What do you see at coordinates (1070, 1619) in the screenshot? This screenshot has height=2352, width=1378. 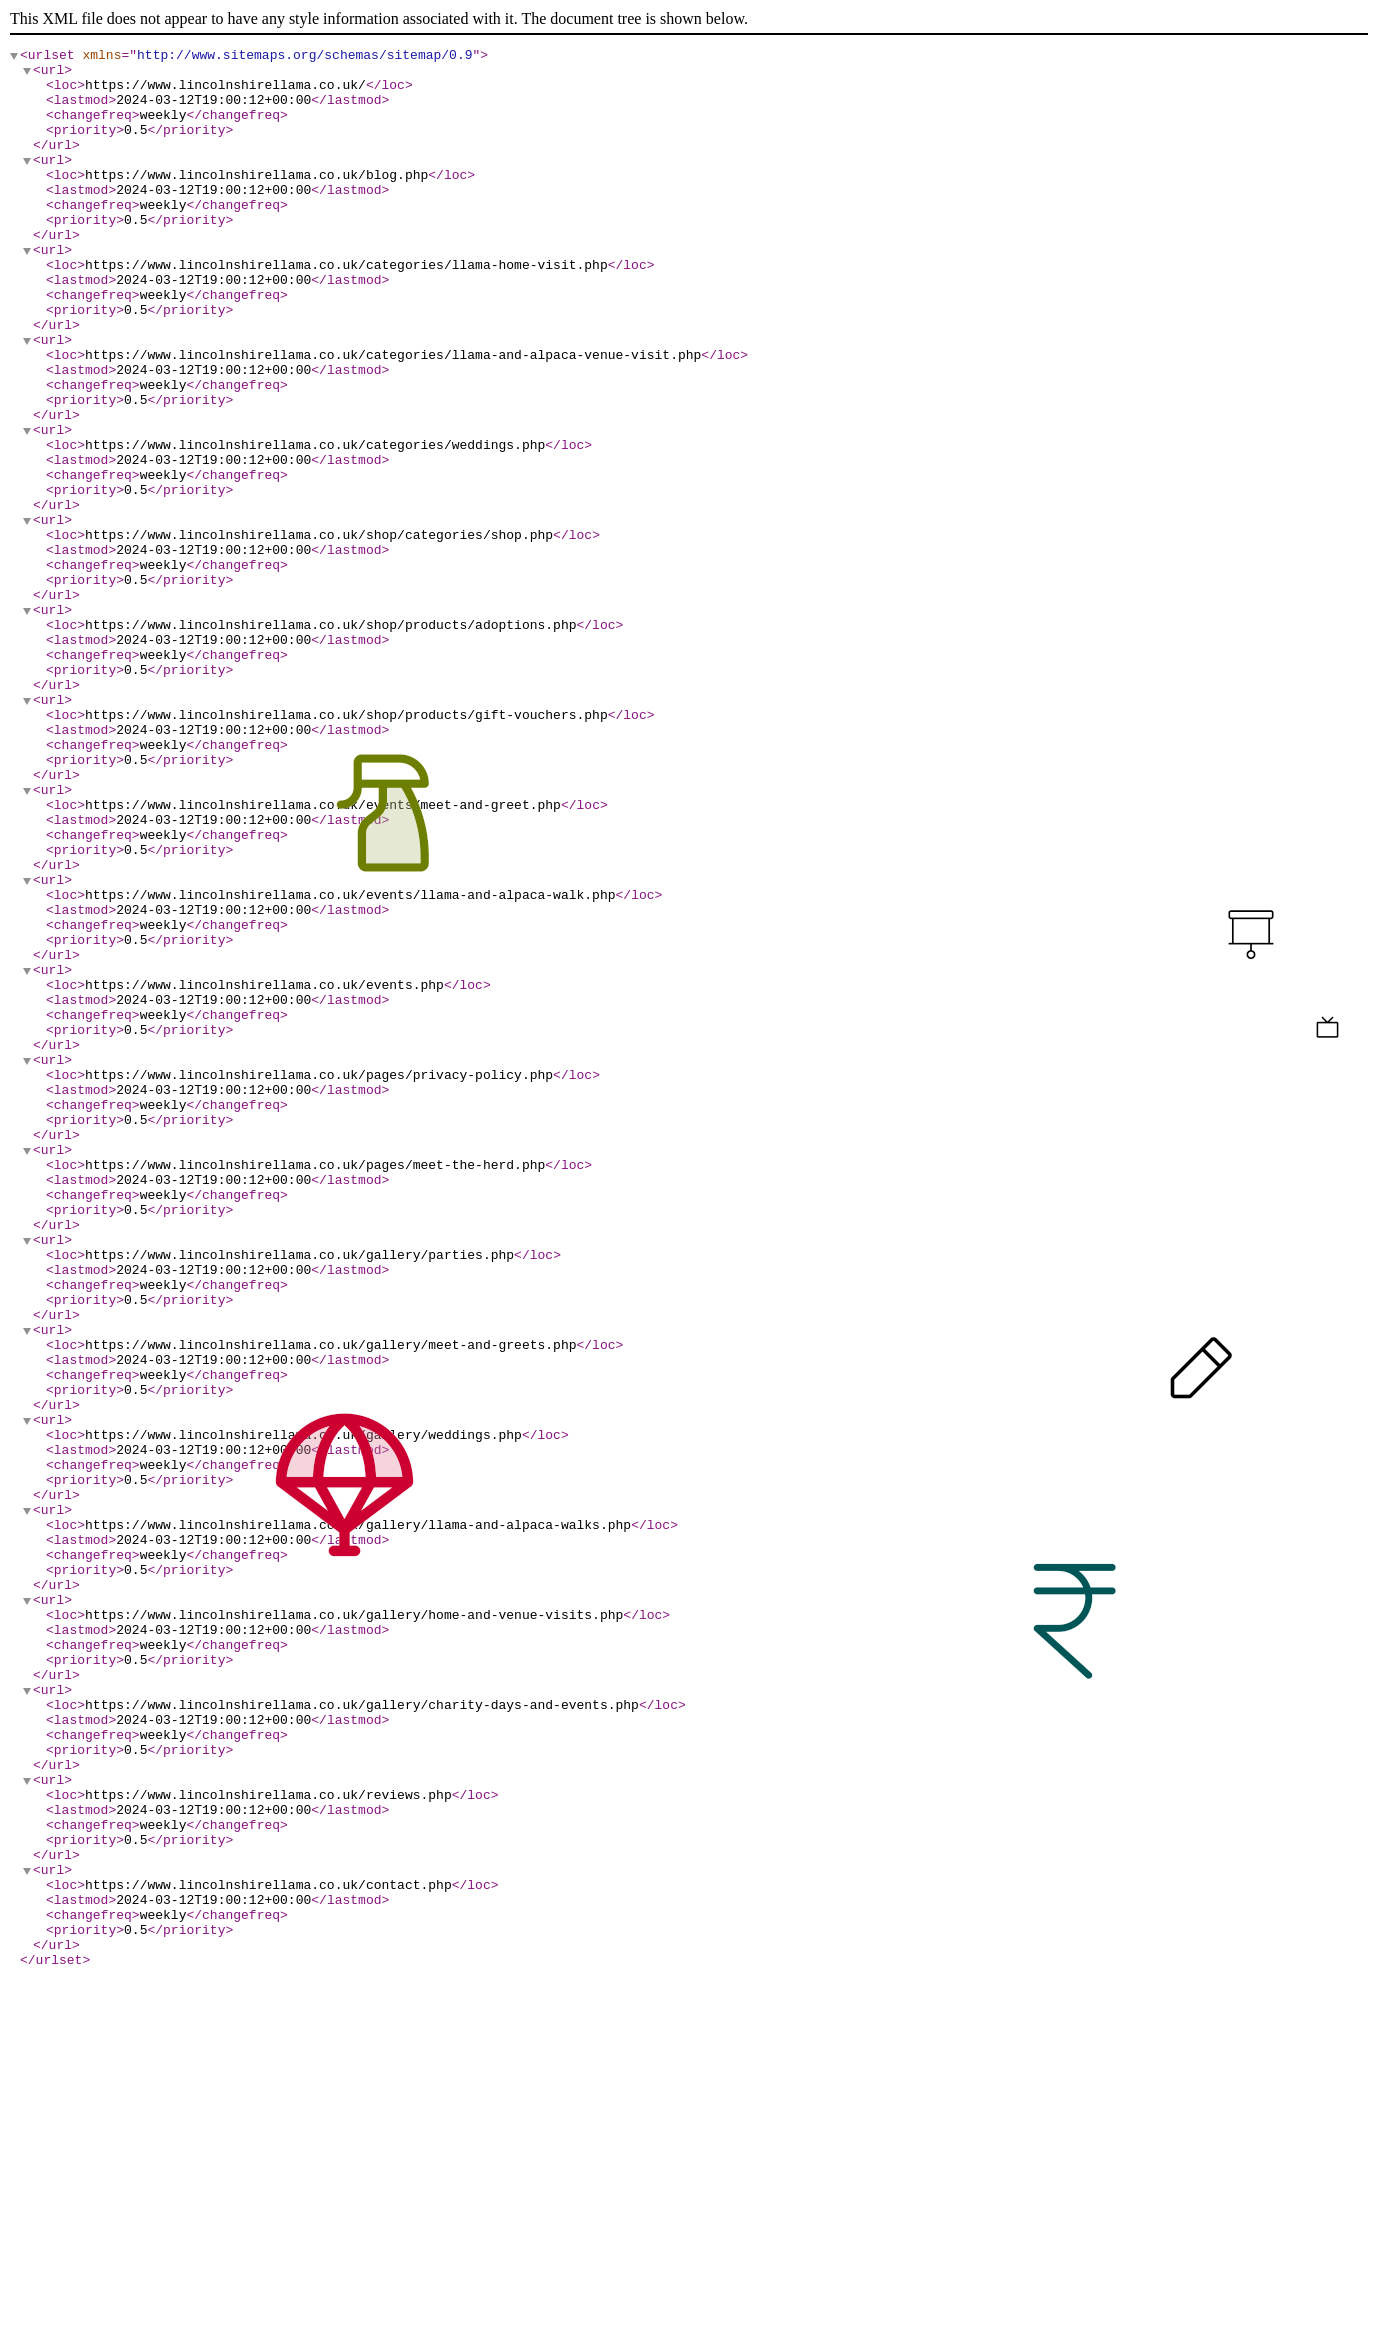 I see `view price in Indian rupees` at bounding box center [1070, 1619].